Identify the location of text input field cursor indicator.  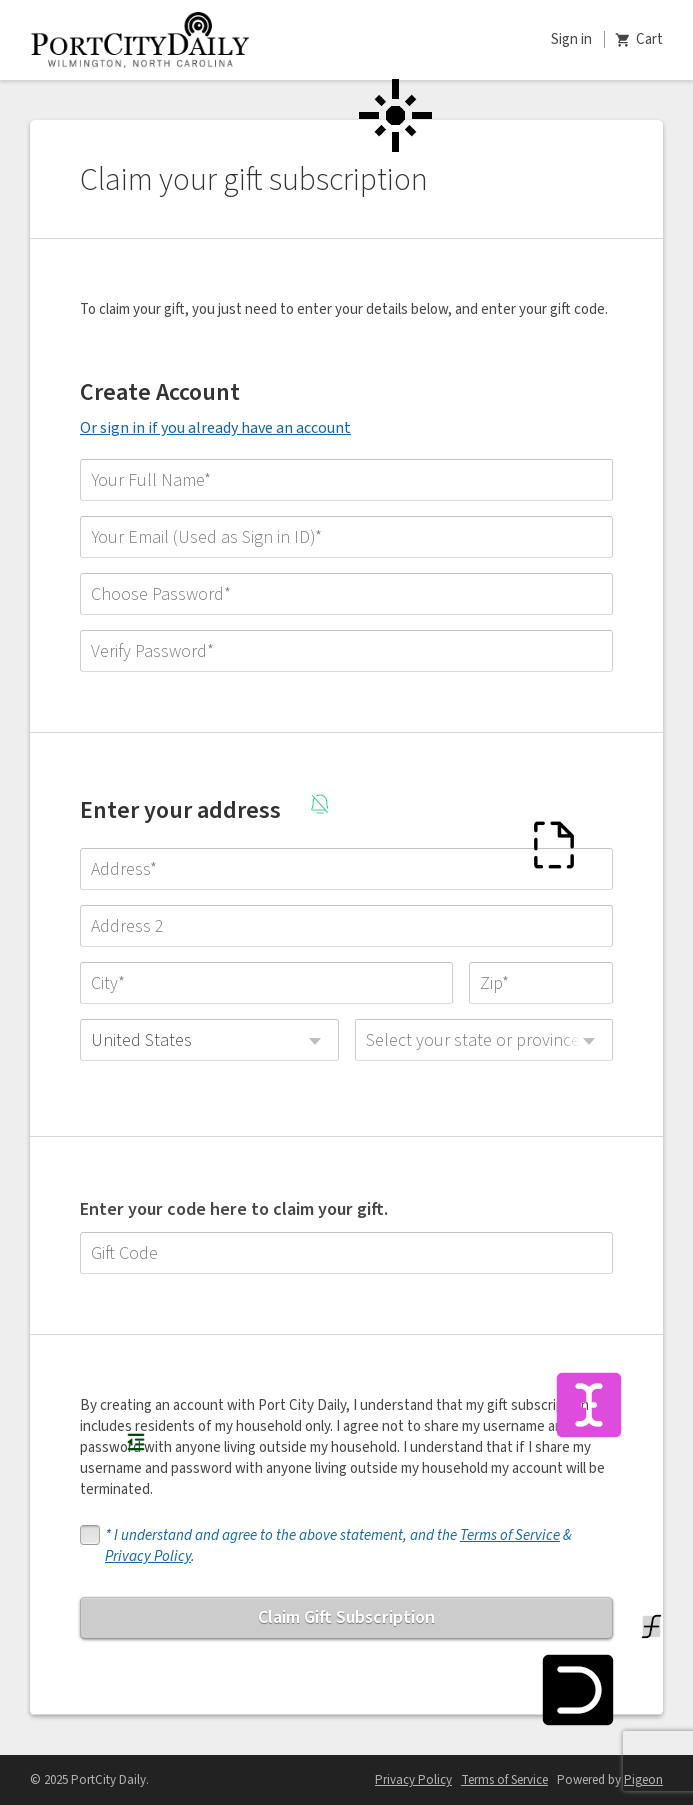
(589, 1405).